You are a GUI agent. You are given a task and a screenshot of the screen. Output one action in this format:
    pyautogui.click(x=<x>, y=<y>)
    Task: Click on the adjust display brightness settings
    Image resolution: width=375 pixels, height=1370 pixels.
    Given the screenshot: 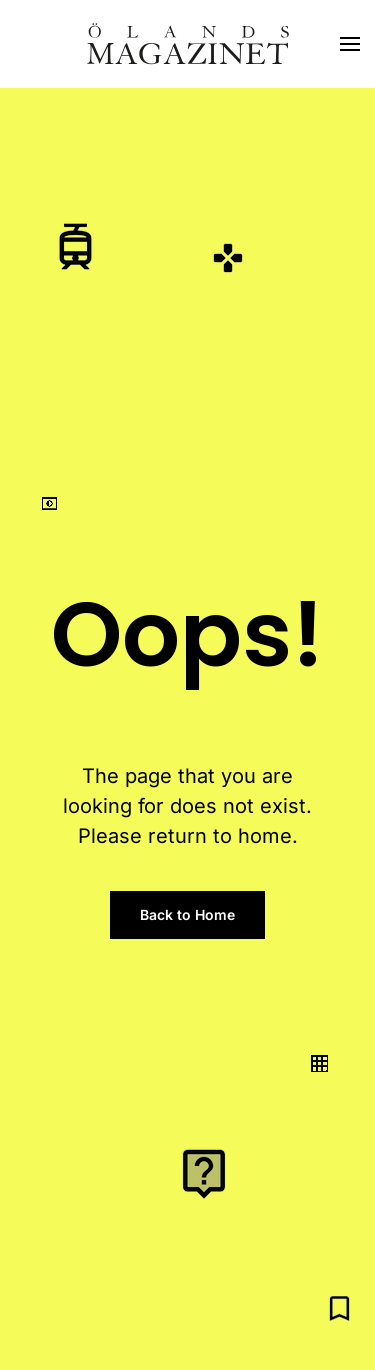 What is the action you would take?
    pyautogui.click(x=49, y=503)
    